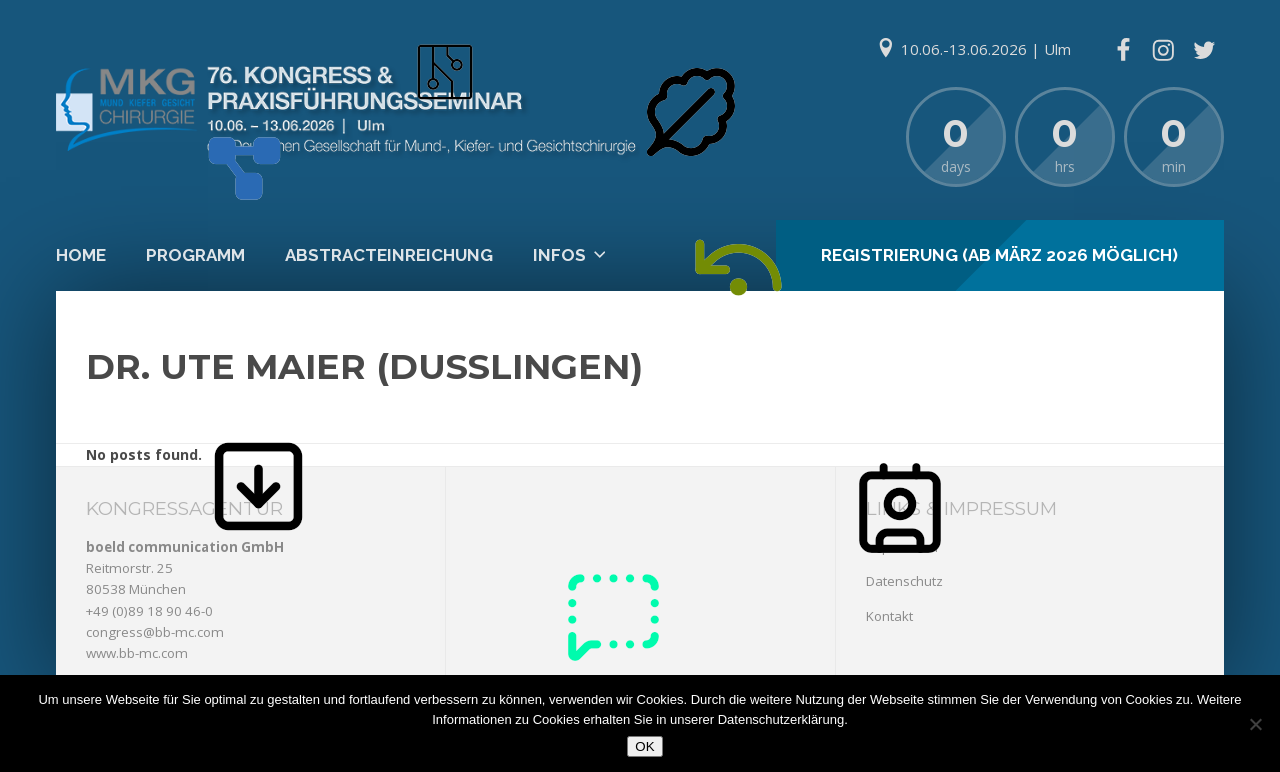  What do you see at coordinates (613, 615) in the screenshot?
I see `compose a draft message` at bounding box center [613, 615].